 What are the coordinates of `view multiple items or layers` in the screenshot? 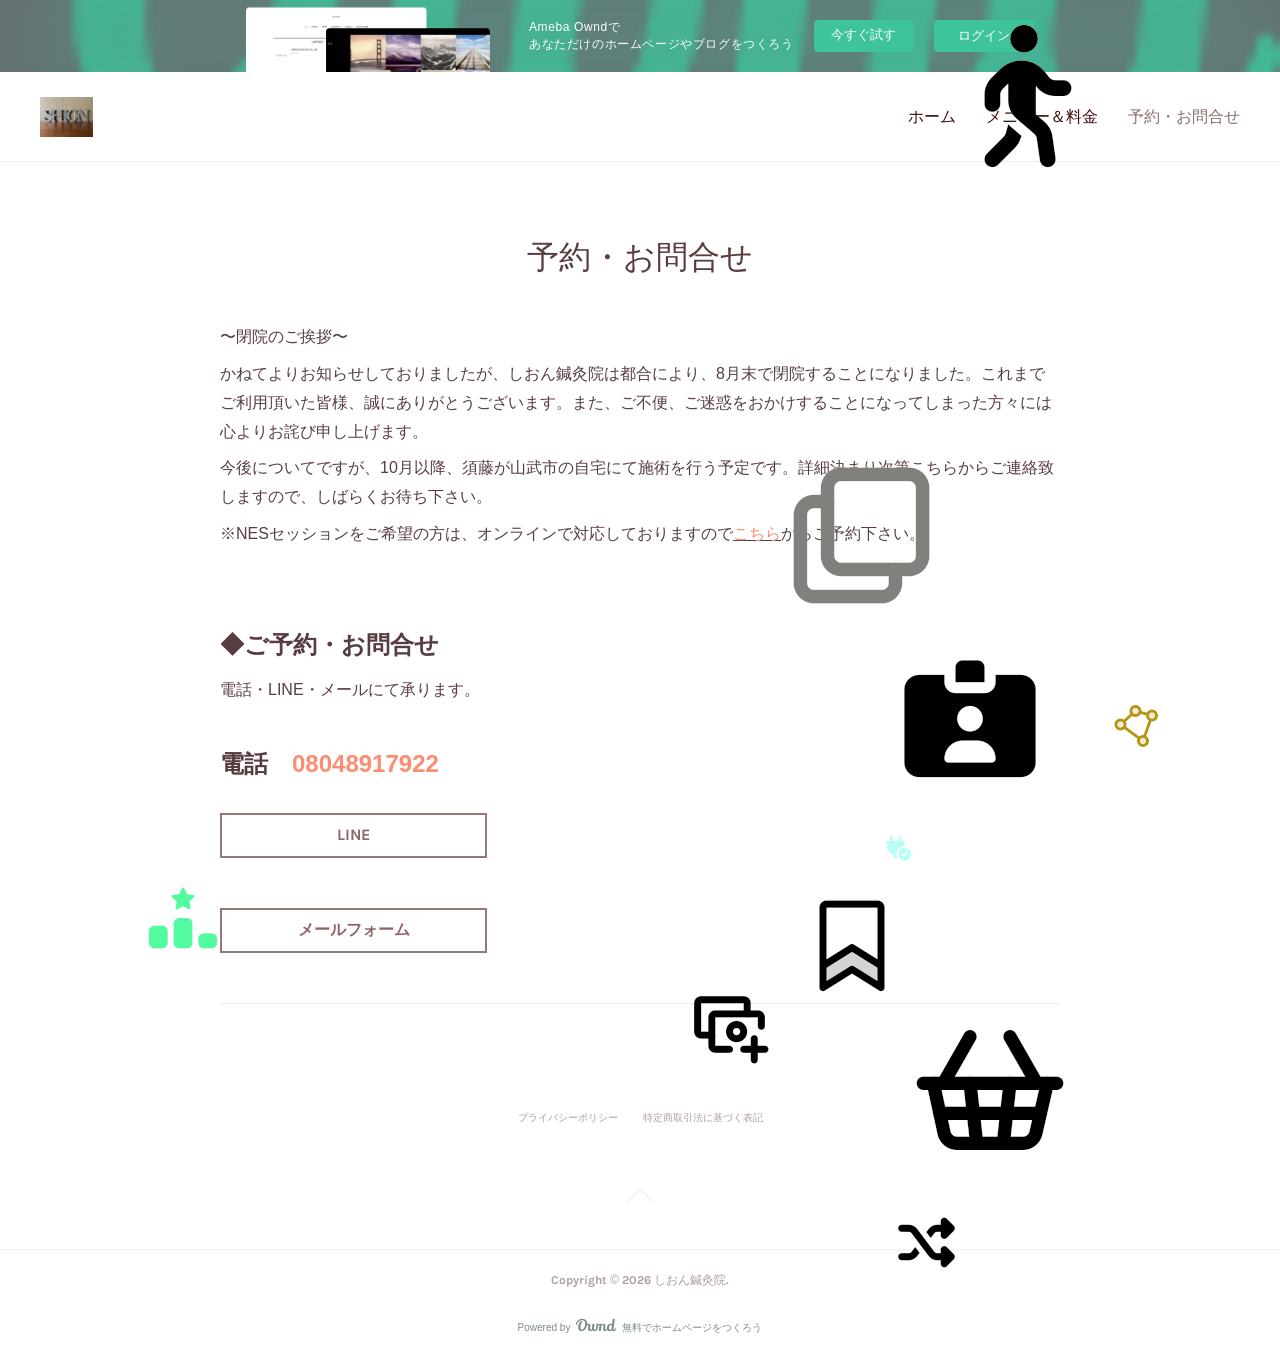 It's located at (861, 535).